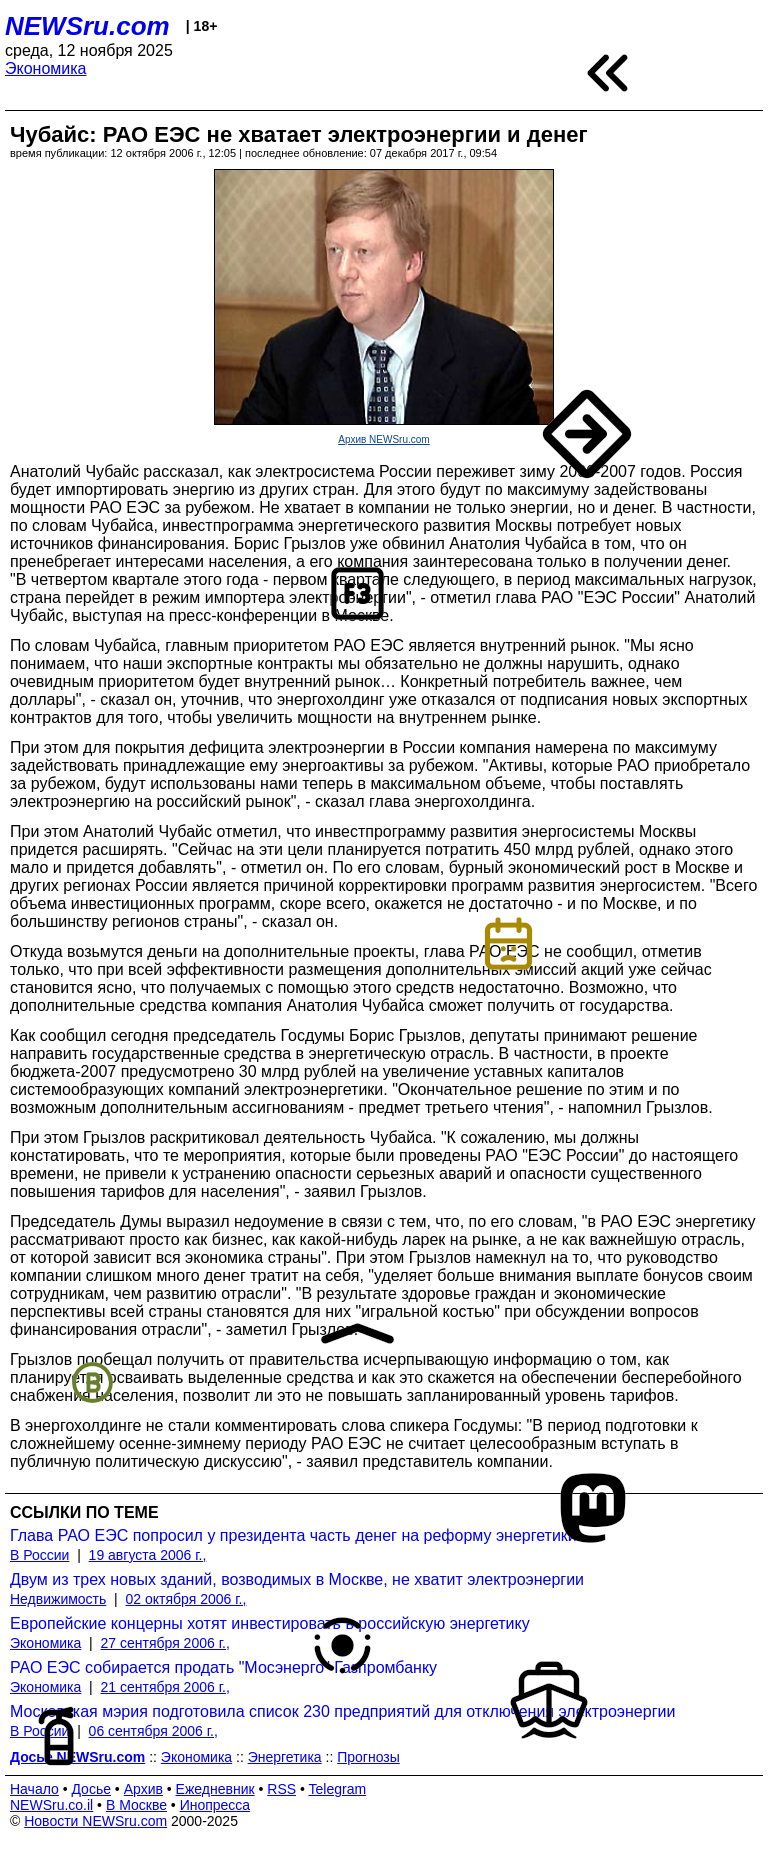 The width and height of the screenshot is (768, 1860). I want to click on access fire safety information, so click(59, 1736).